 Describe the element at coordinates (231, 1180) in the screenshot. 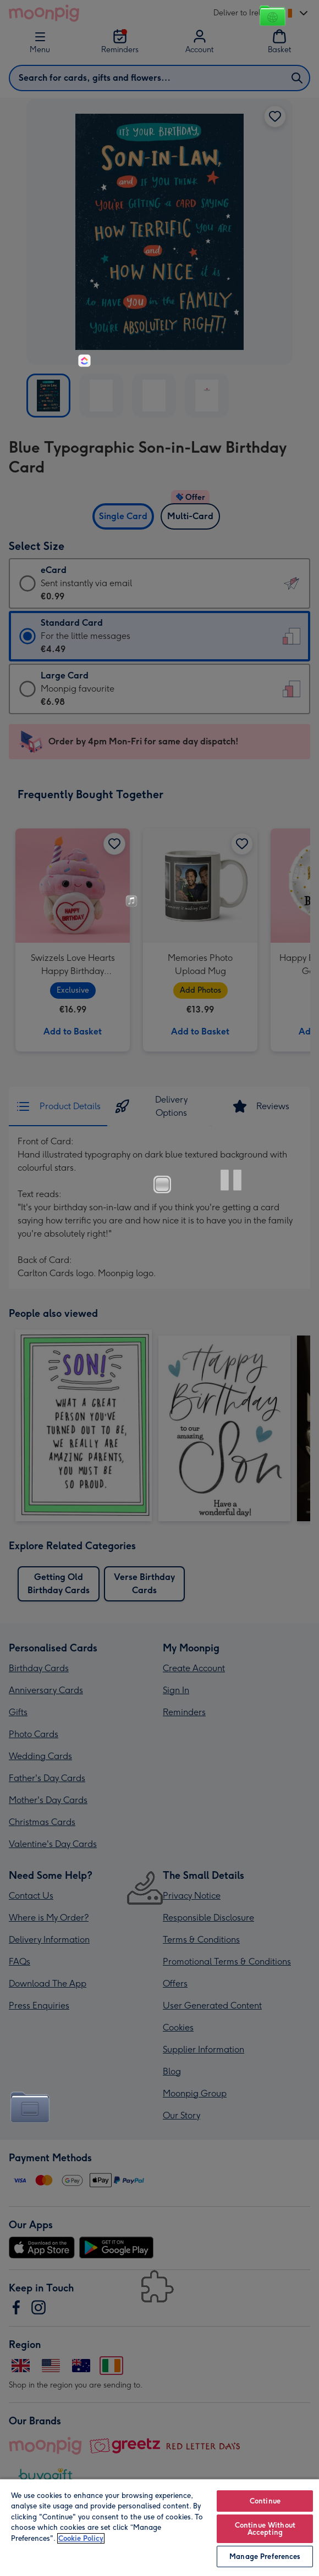

I see `pause media playback` at that location.